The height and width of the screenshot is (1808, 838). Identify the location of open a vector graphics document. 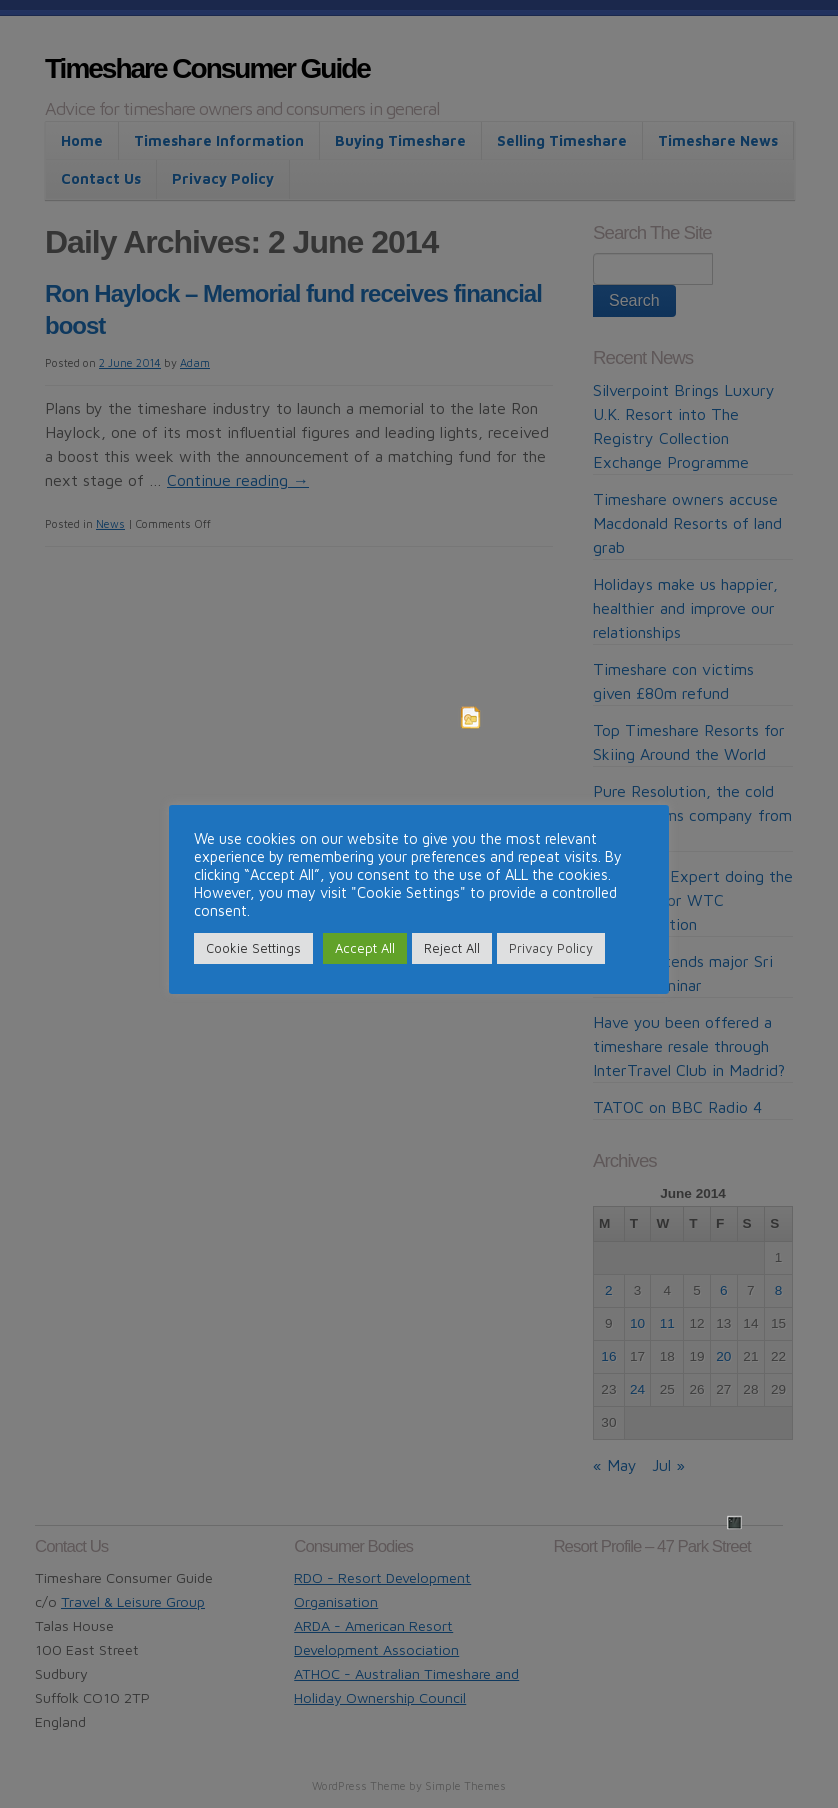
(470, 717).